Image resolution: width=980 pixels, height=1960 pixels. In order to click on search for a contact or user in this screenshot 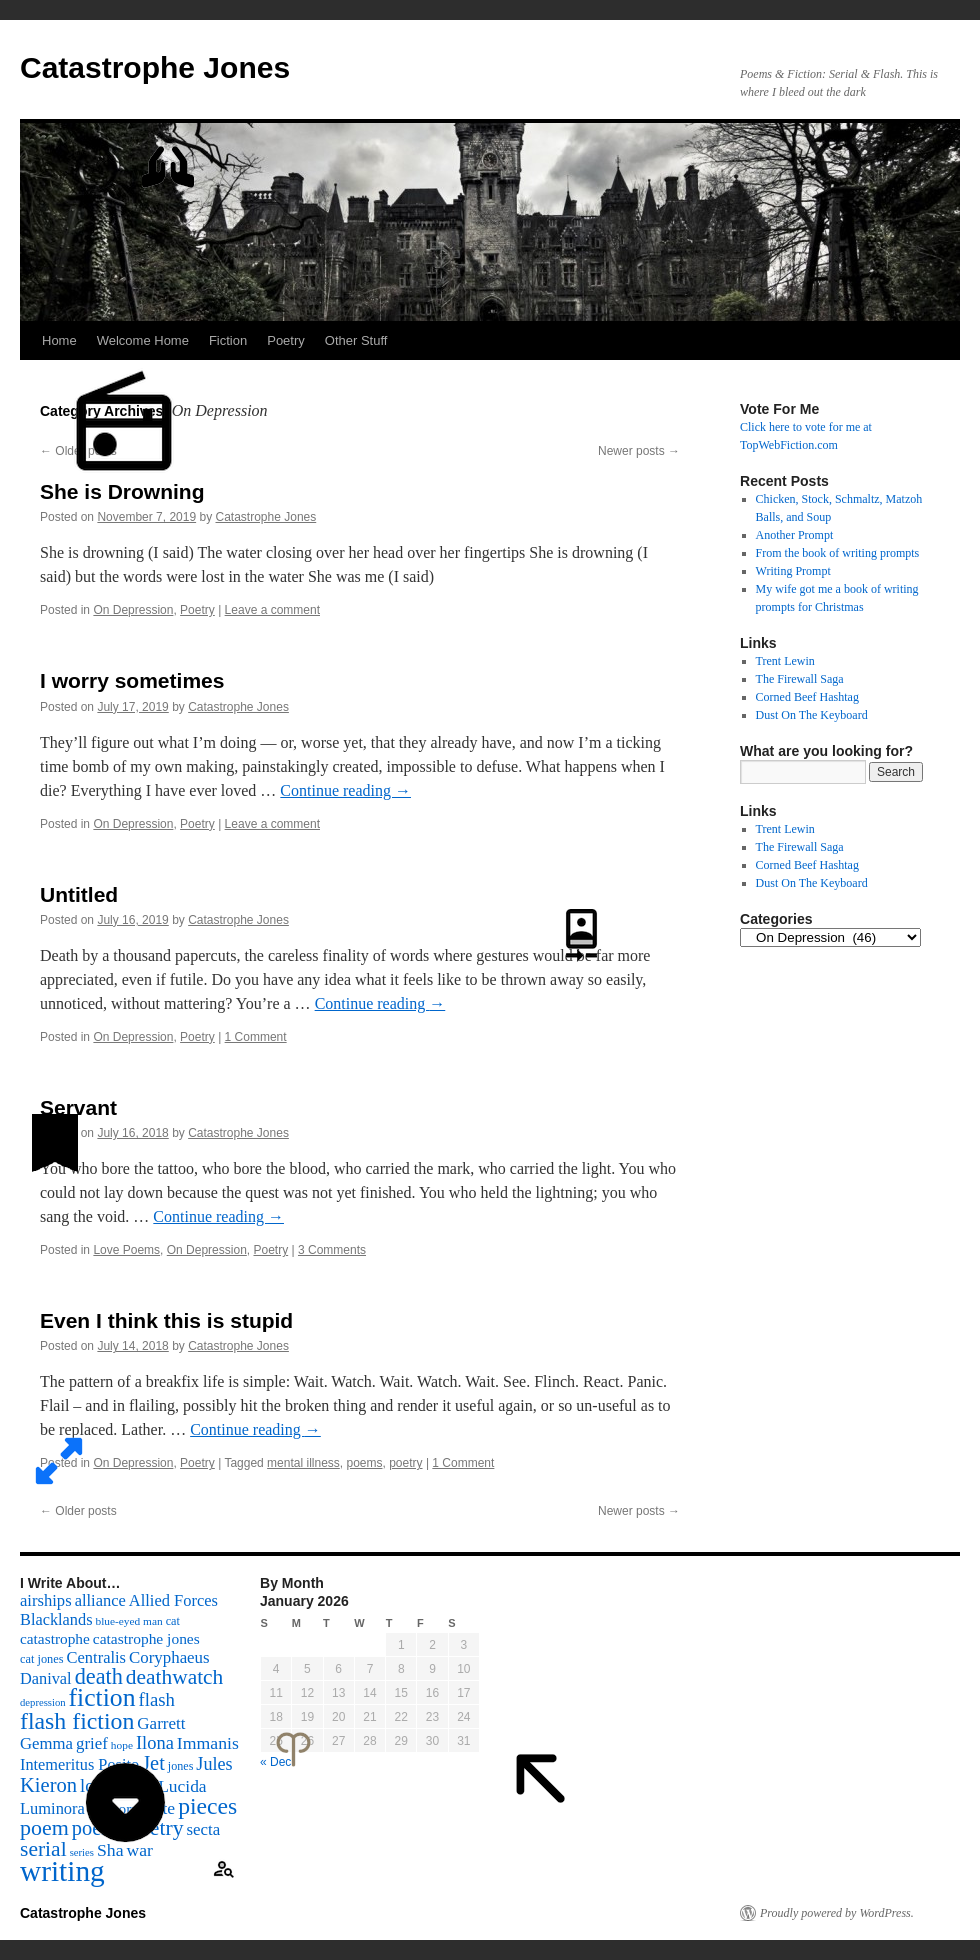, I will do `click(224, 1868)`.